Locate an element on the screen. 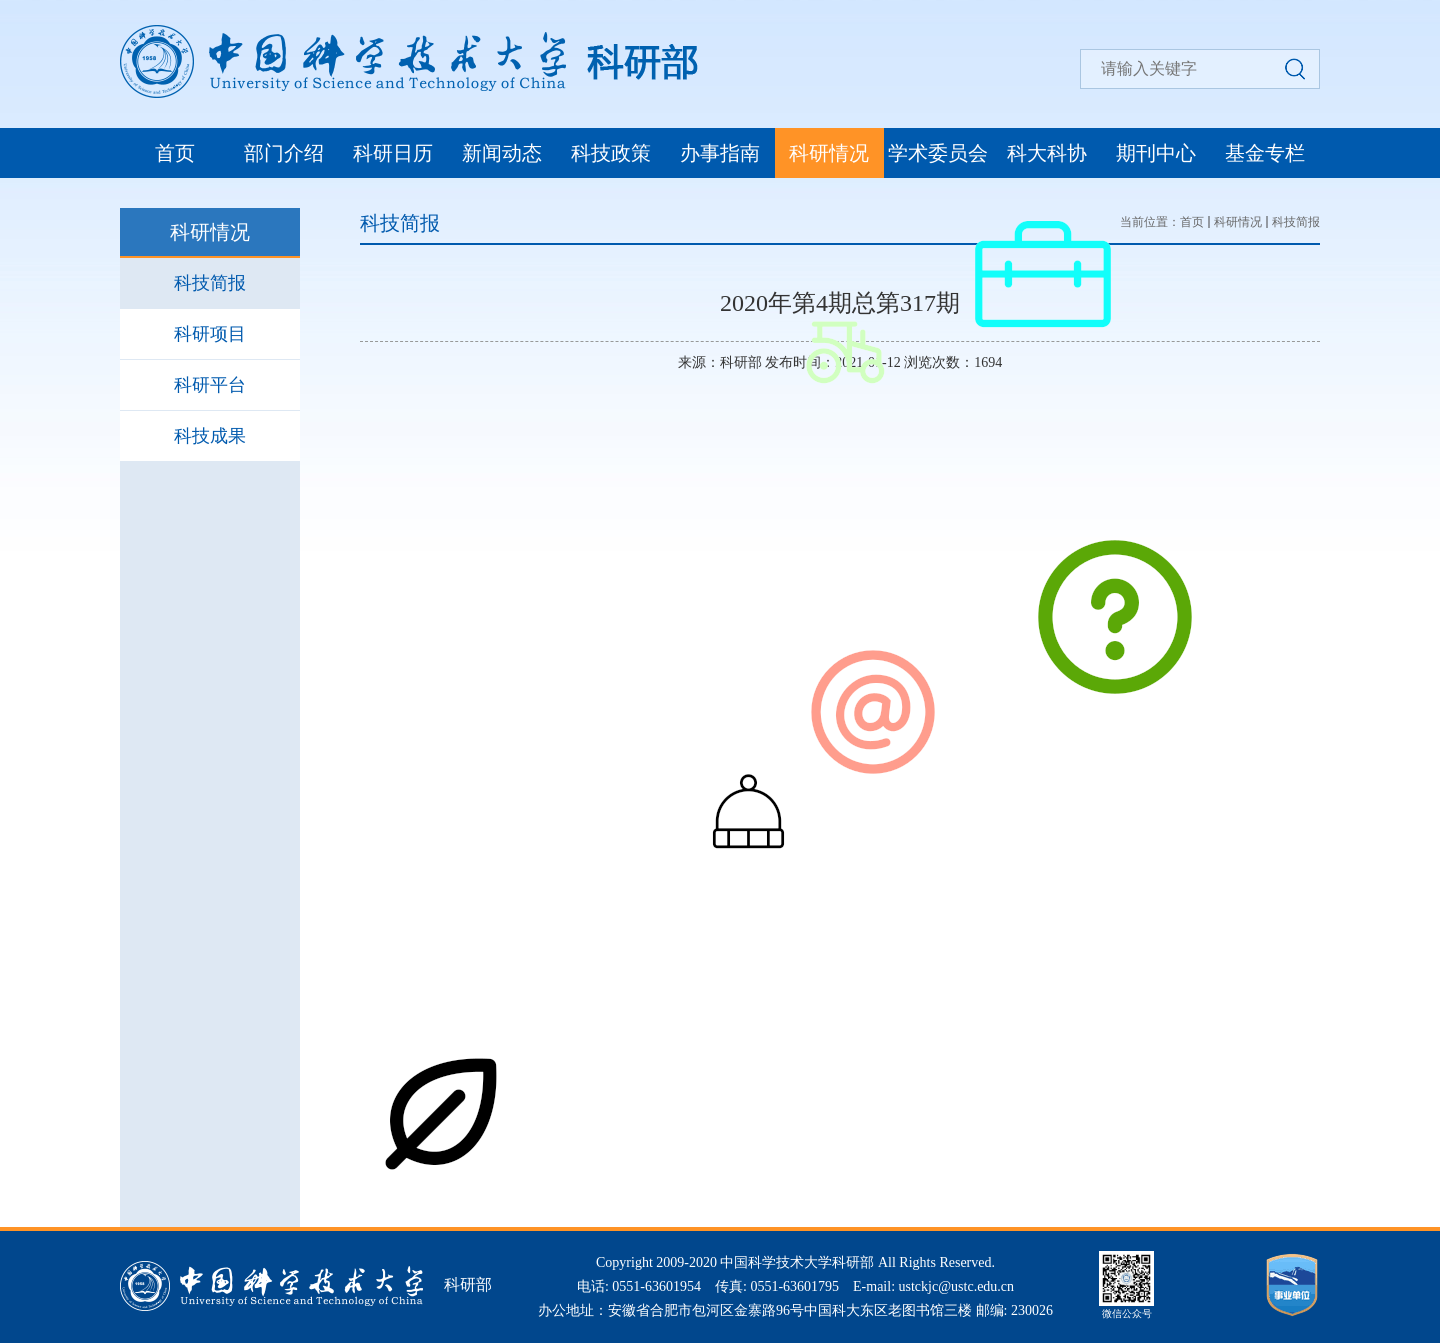 This screenshot has width=1440, height=1343. select winter or cold weather clothing category is located at coordinates (748, 815).